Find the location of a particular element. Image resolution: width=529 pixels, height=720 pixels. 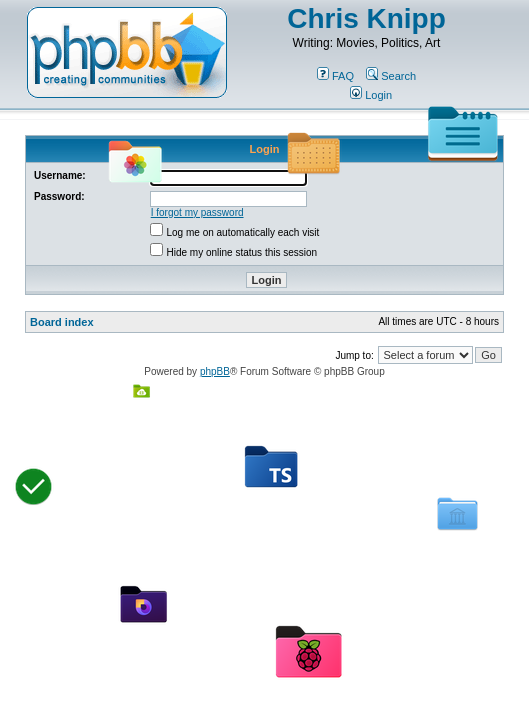

open icloud photos folder is located at coordinates (135, 163).